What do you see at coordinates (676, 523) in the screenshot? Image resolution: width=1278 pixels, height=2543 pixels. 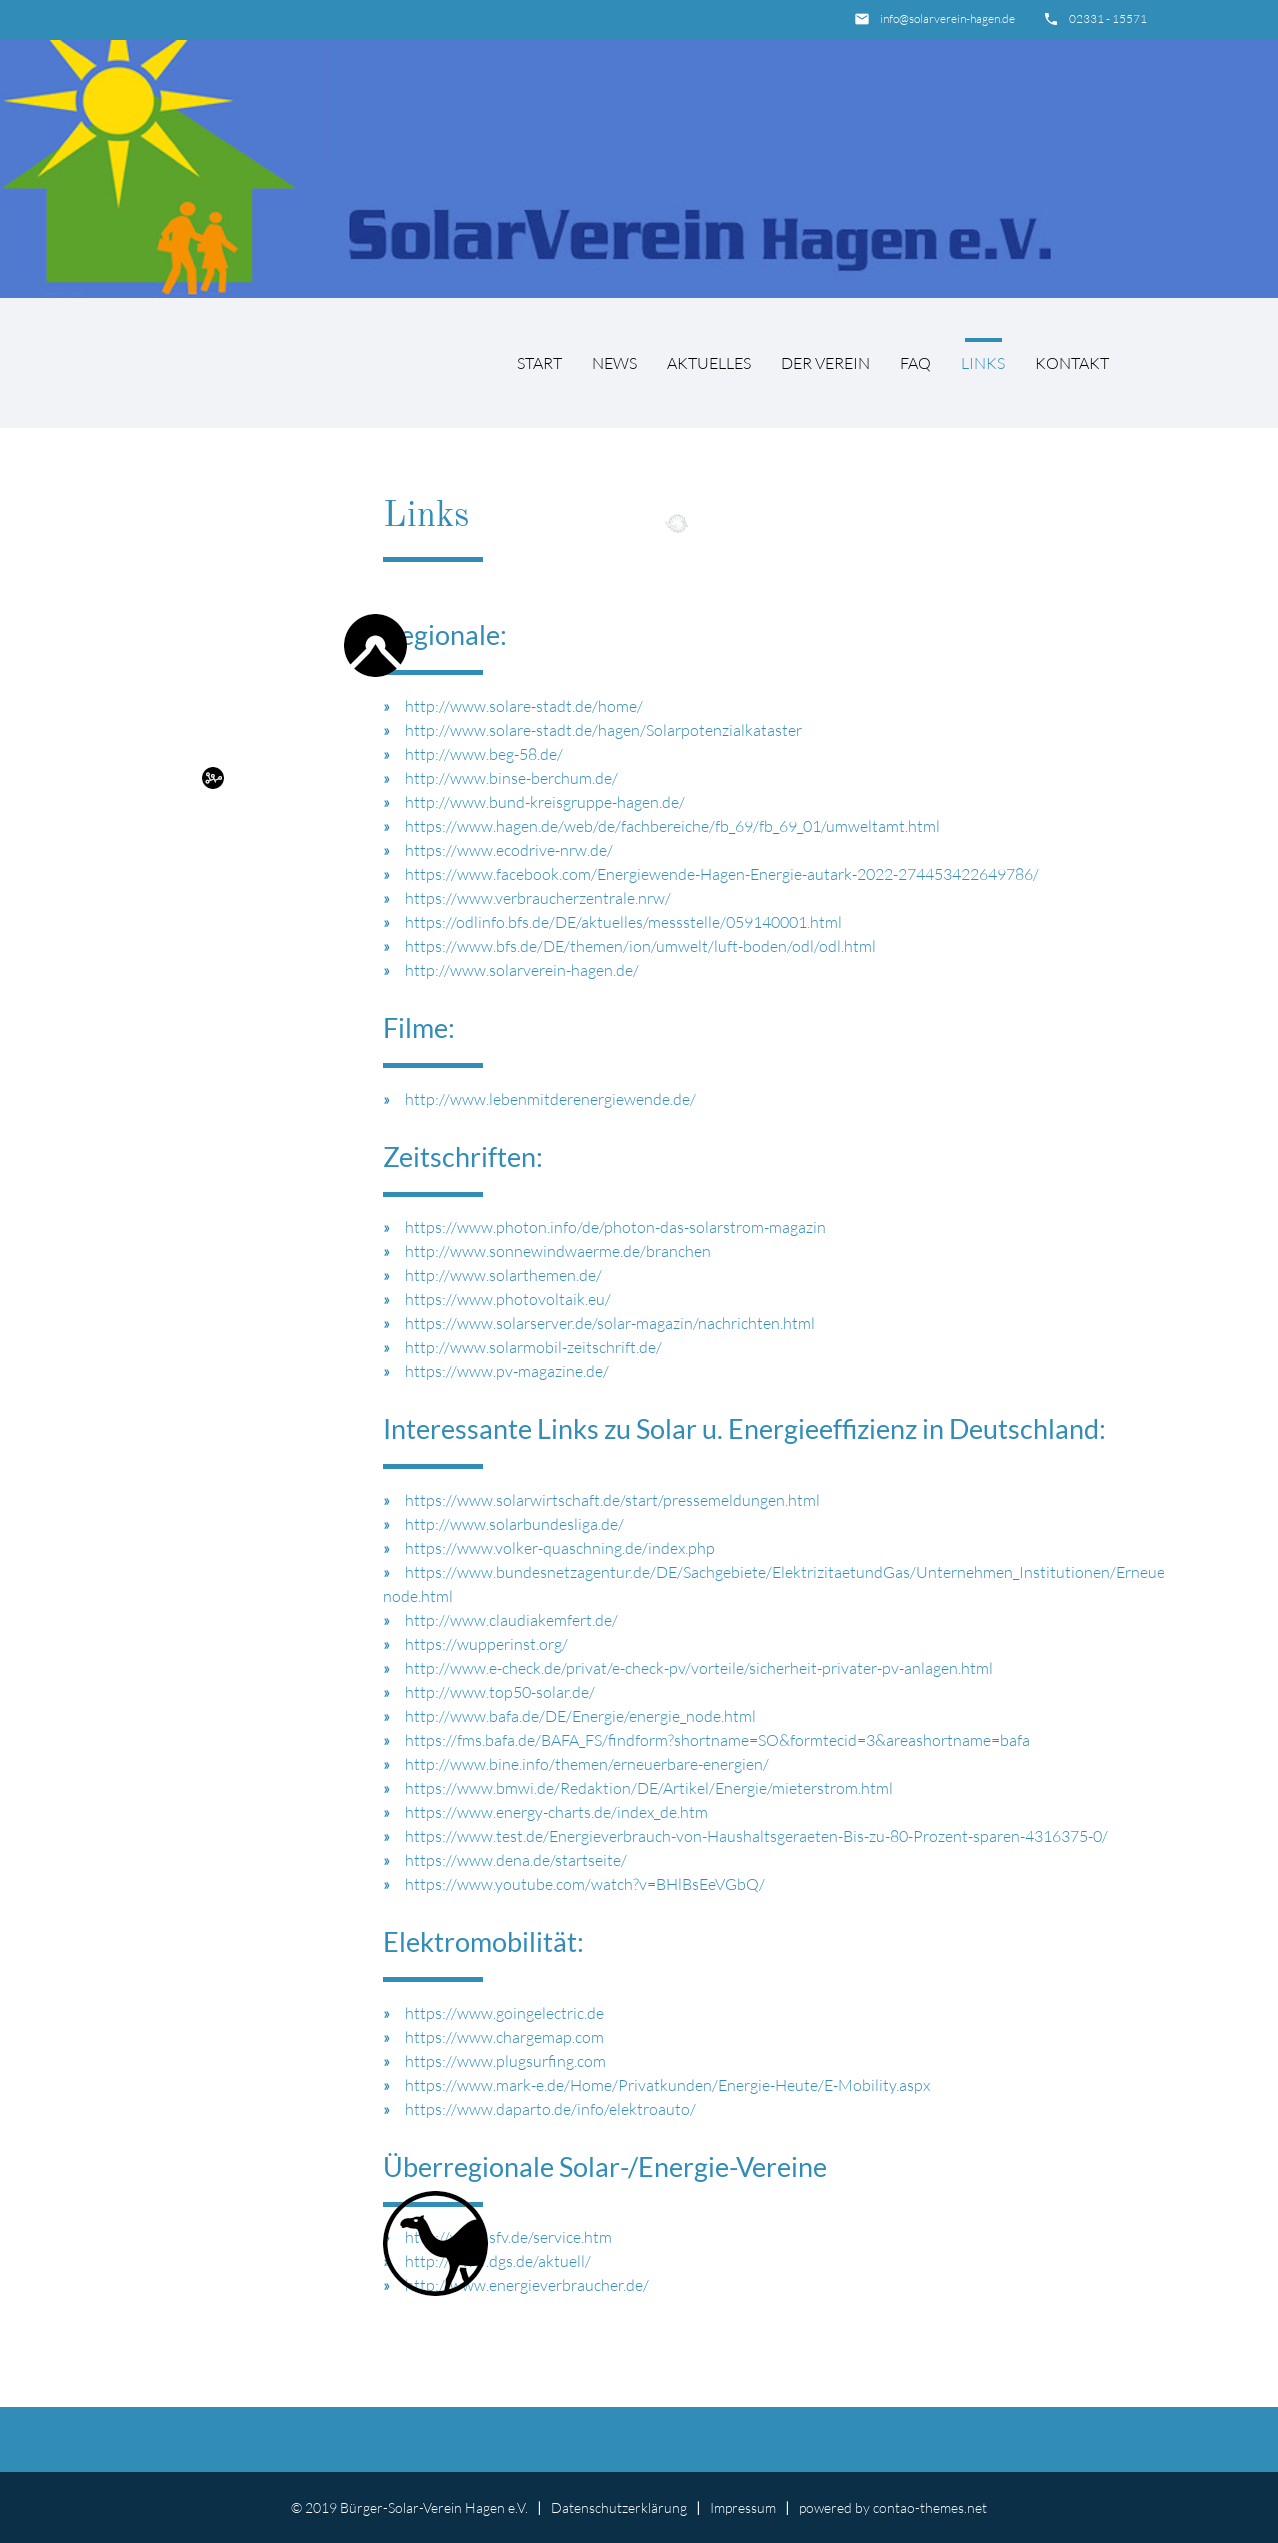 I see `OpenBSD operating system logo` at bounding box center [676, 523].